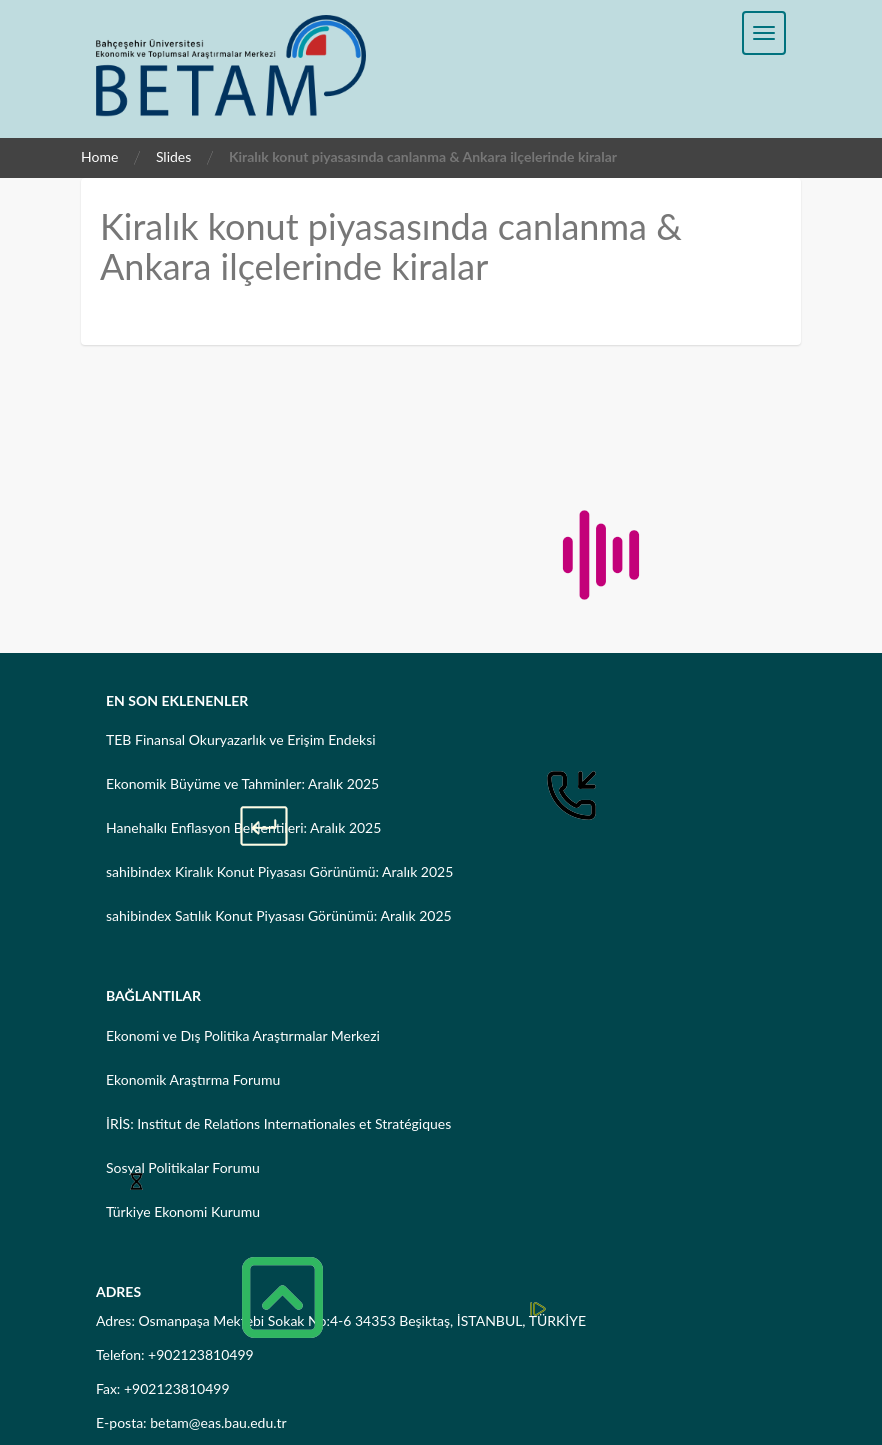 Image resolution: width=882 pixels, height=1445 pixels. What do you see at coordinates (264, 826) in the screenshot?
I see `press enter or return key` at bounding box center [264, 826].